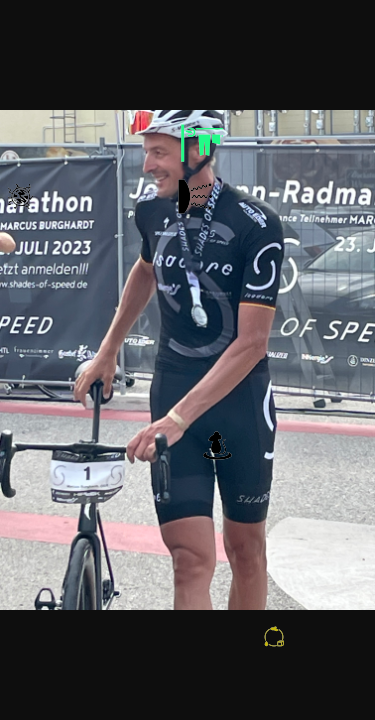 The width and height of the screenshot is (375, 720). What do you see at coordinates (195, 196) in the screenshot?
I see `indicates radiation or radioactive hazard warning` at bounding box center [195, 196].